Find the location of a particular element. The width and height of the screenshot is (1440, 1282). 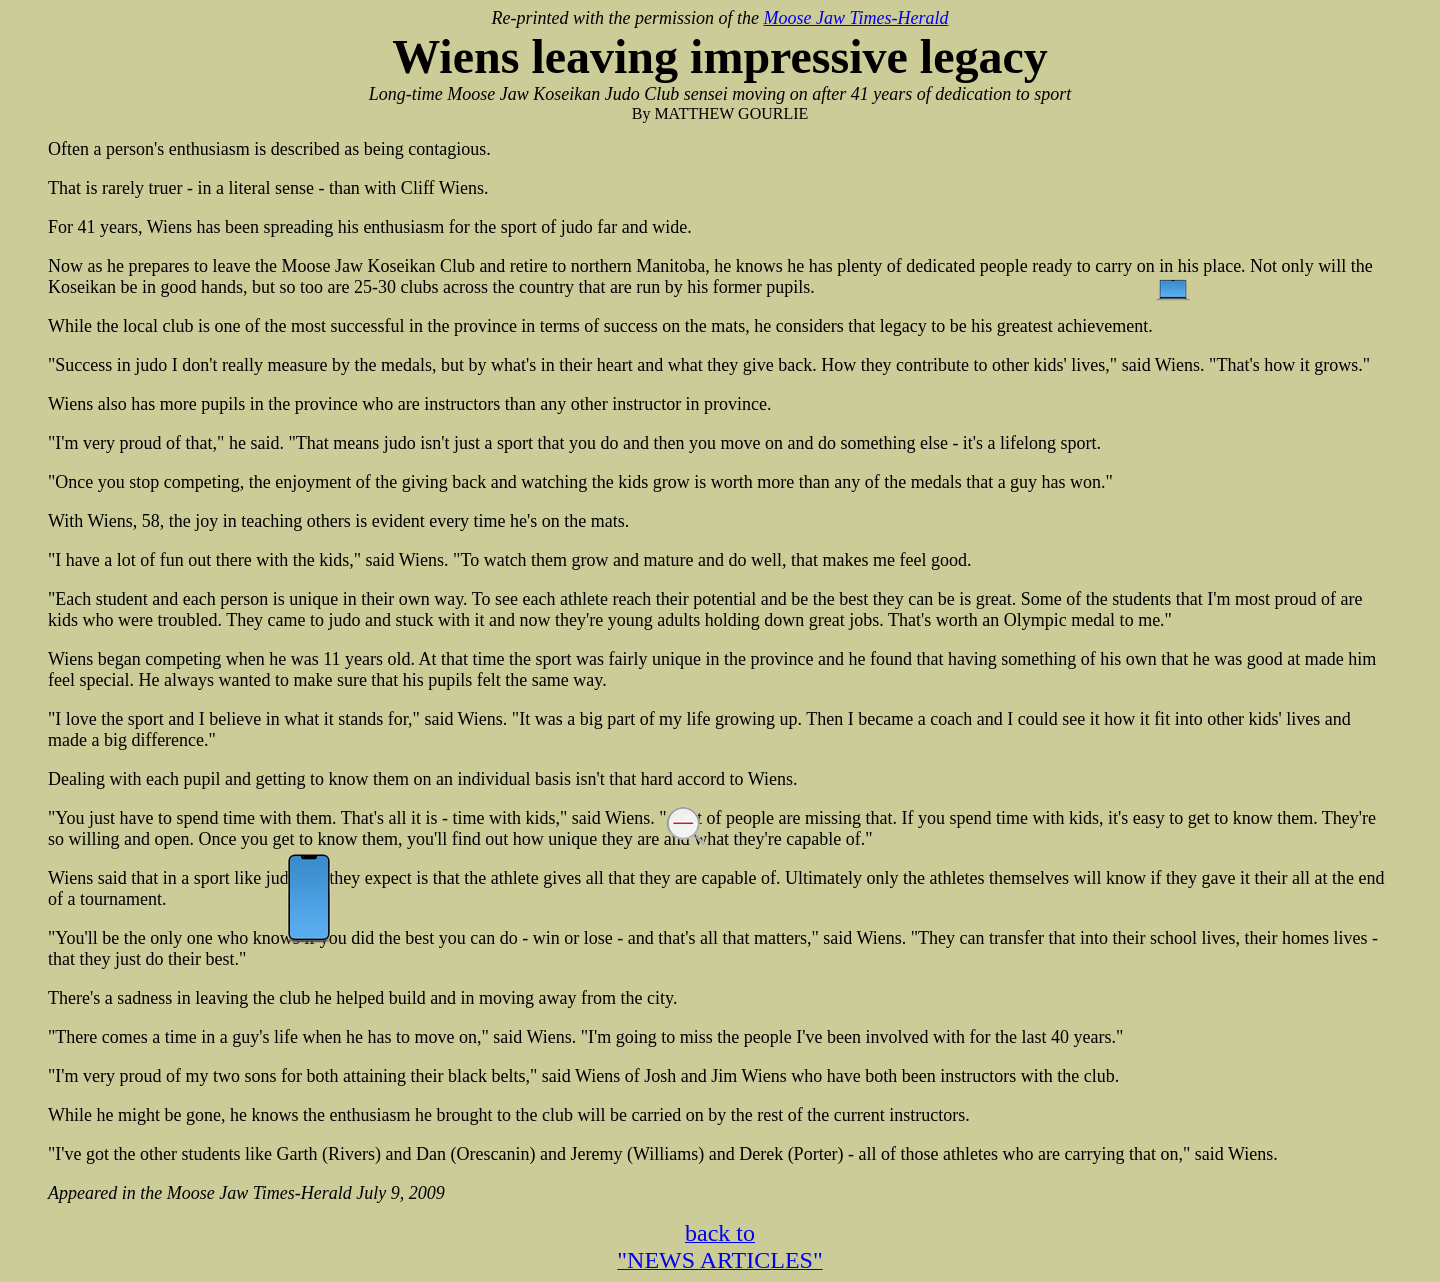

represents this macbook air device in system settings is located at coordinates (1173, 287).